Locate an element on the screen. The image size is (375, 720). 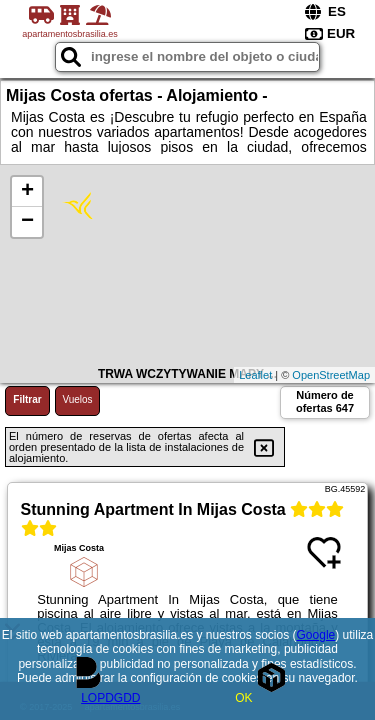
add to favorites is located at coordinates (324, 552).